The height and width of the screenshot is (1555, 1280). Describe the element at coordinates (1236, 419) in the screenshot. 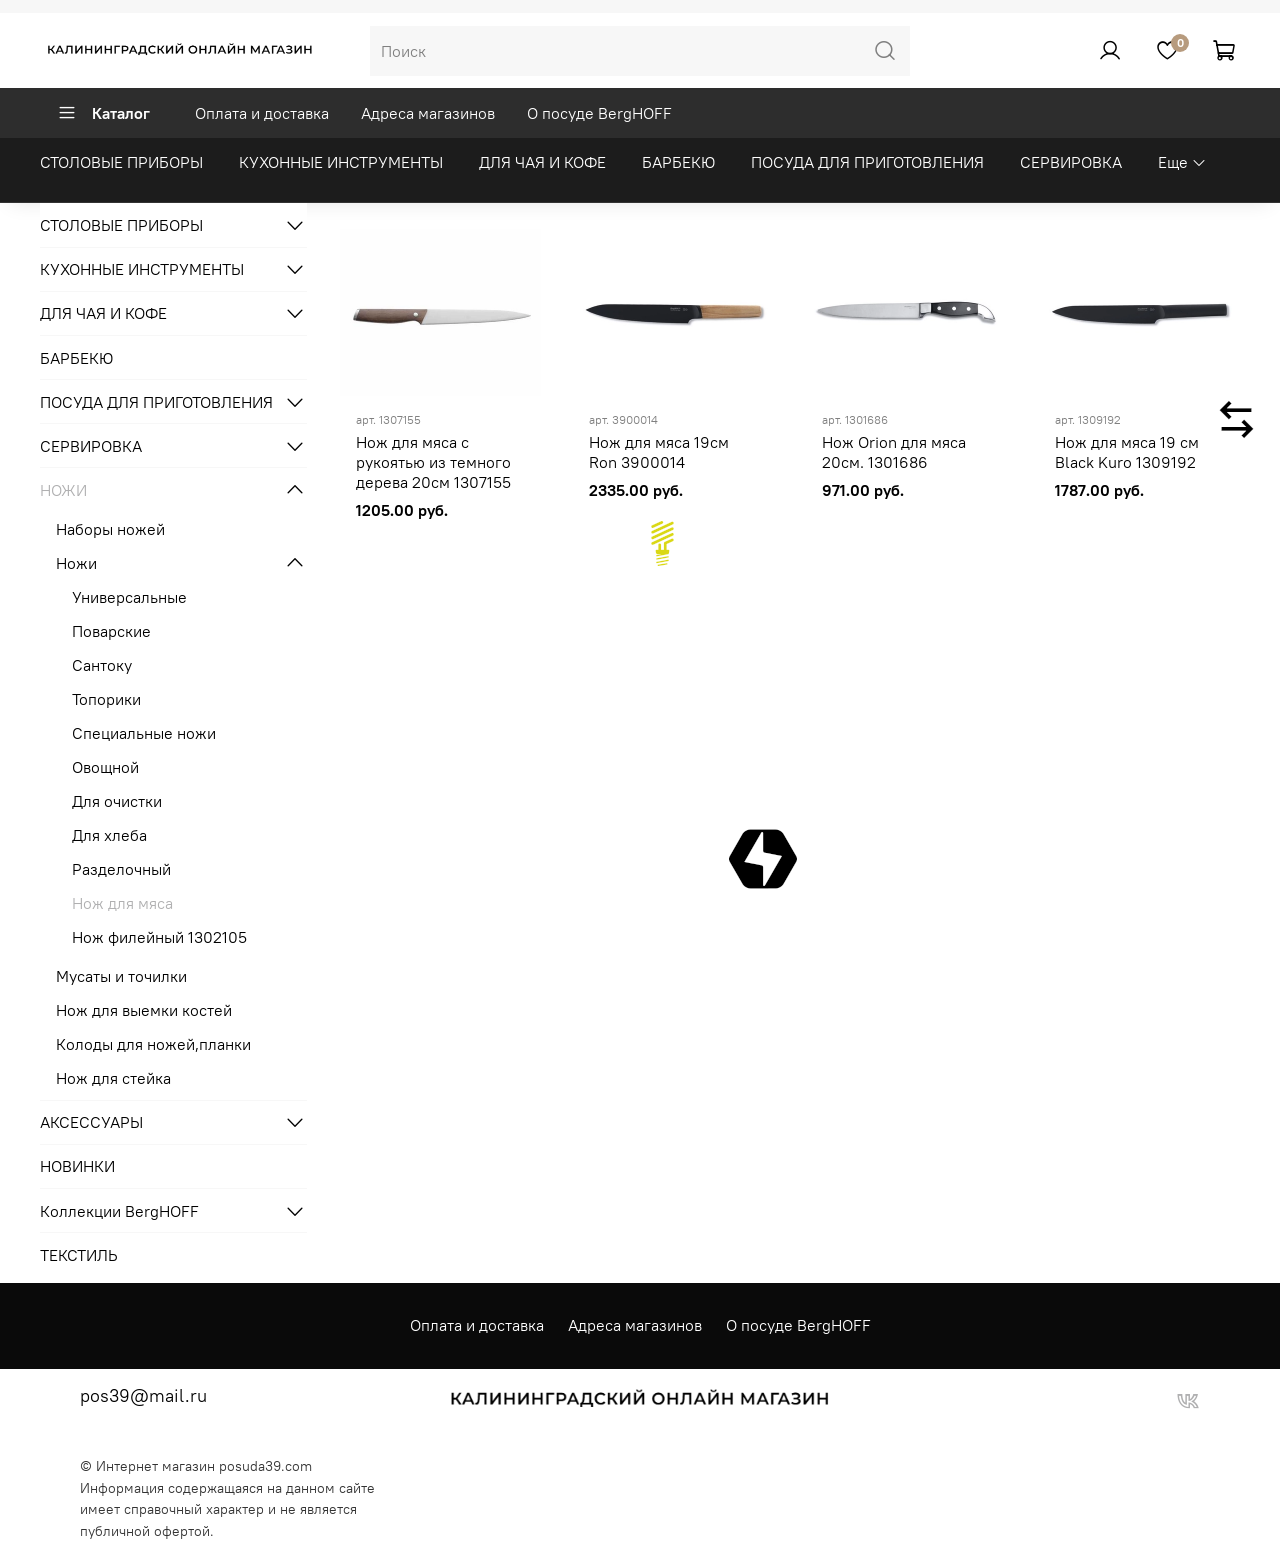

I see `swap or exchange items` at that location.